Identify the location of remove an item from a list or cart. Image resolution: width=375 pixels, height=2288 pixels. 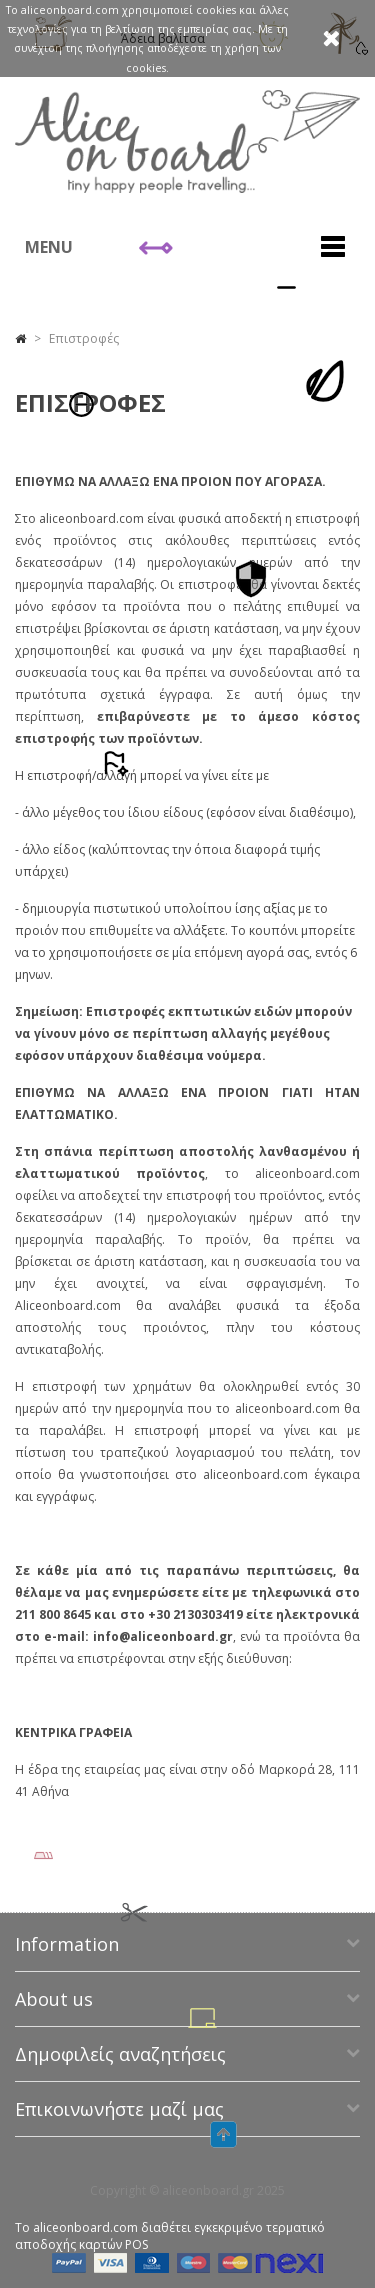
(81, 404).